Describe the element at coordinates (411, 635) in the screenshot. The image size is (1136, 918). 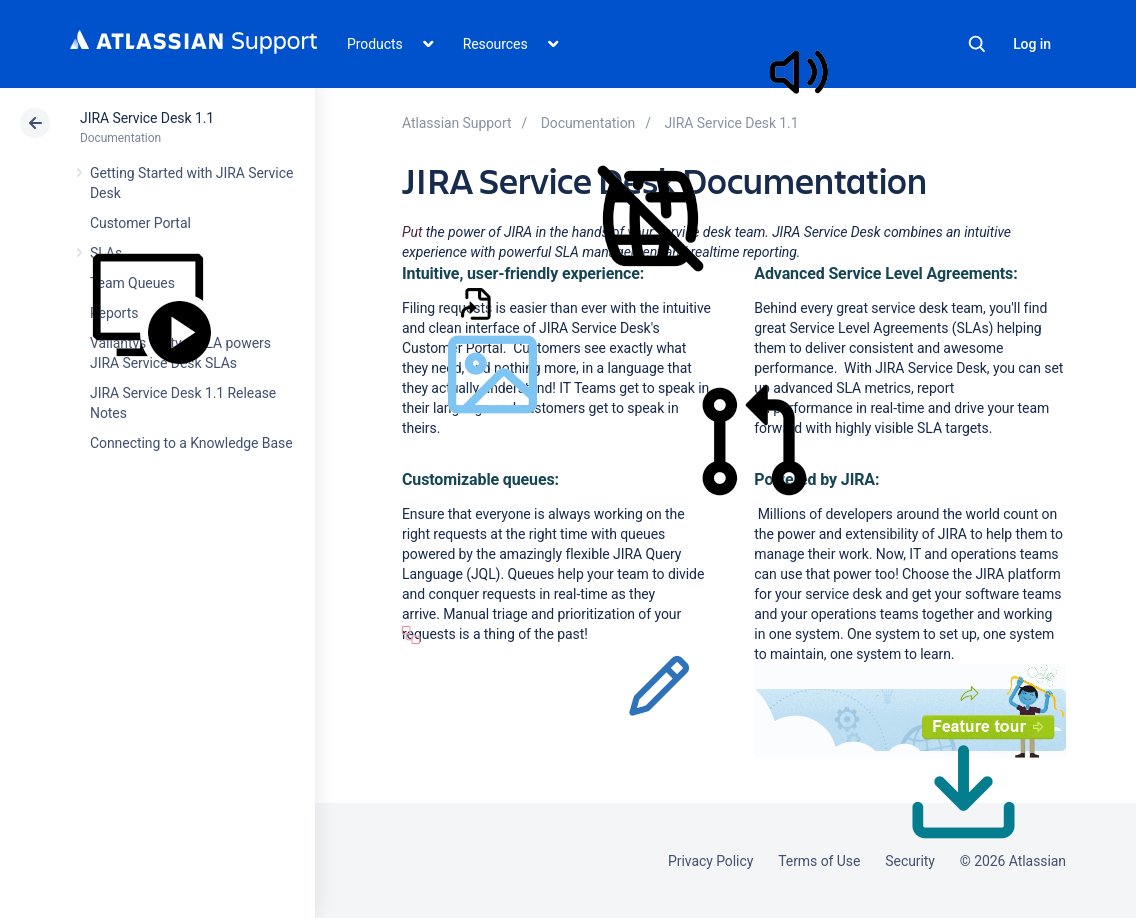
I see `view or manage automated workflows` at that location.